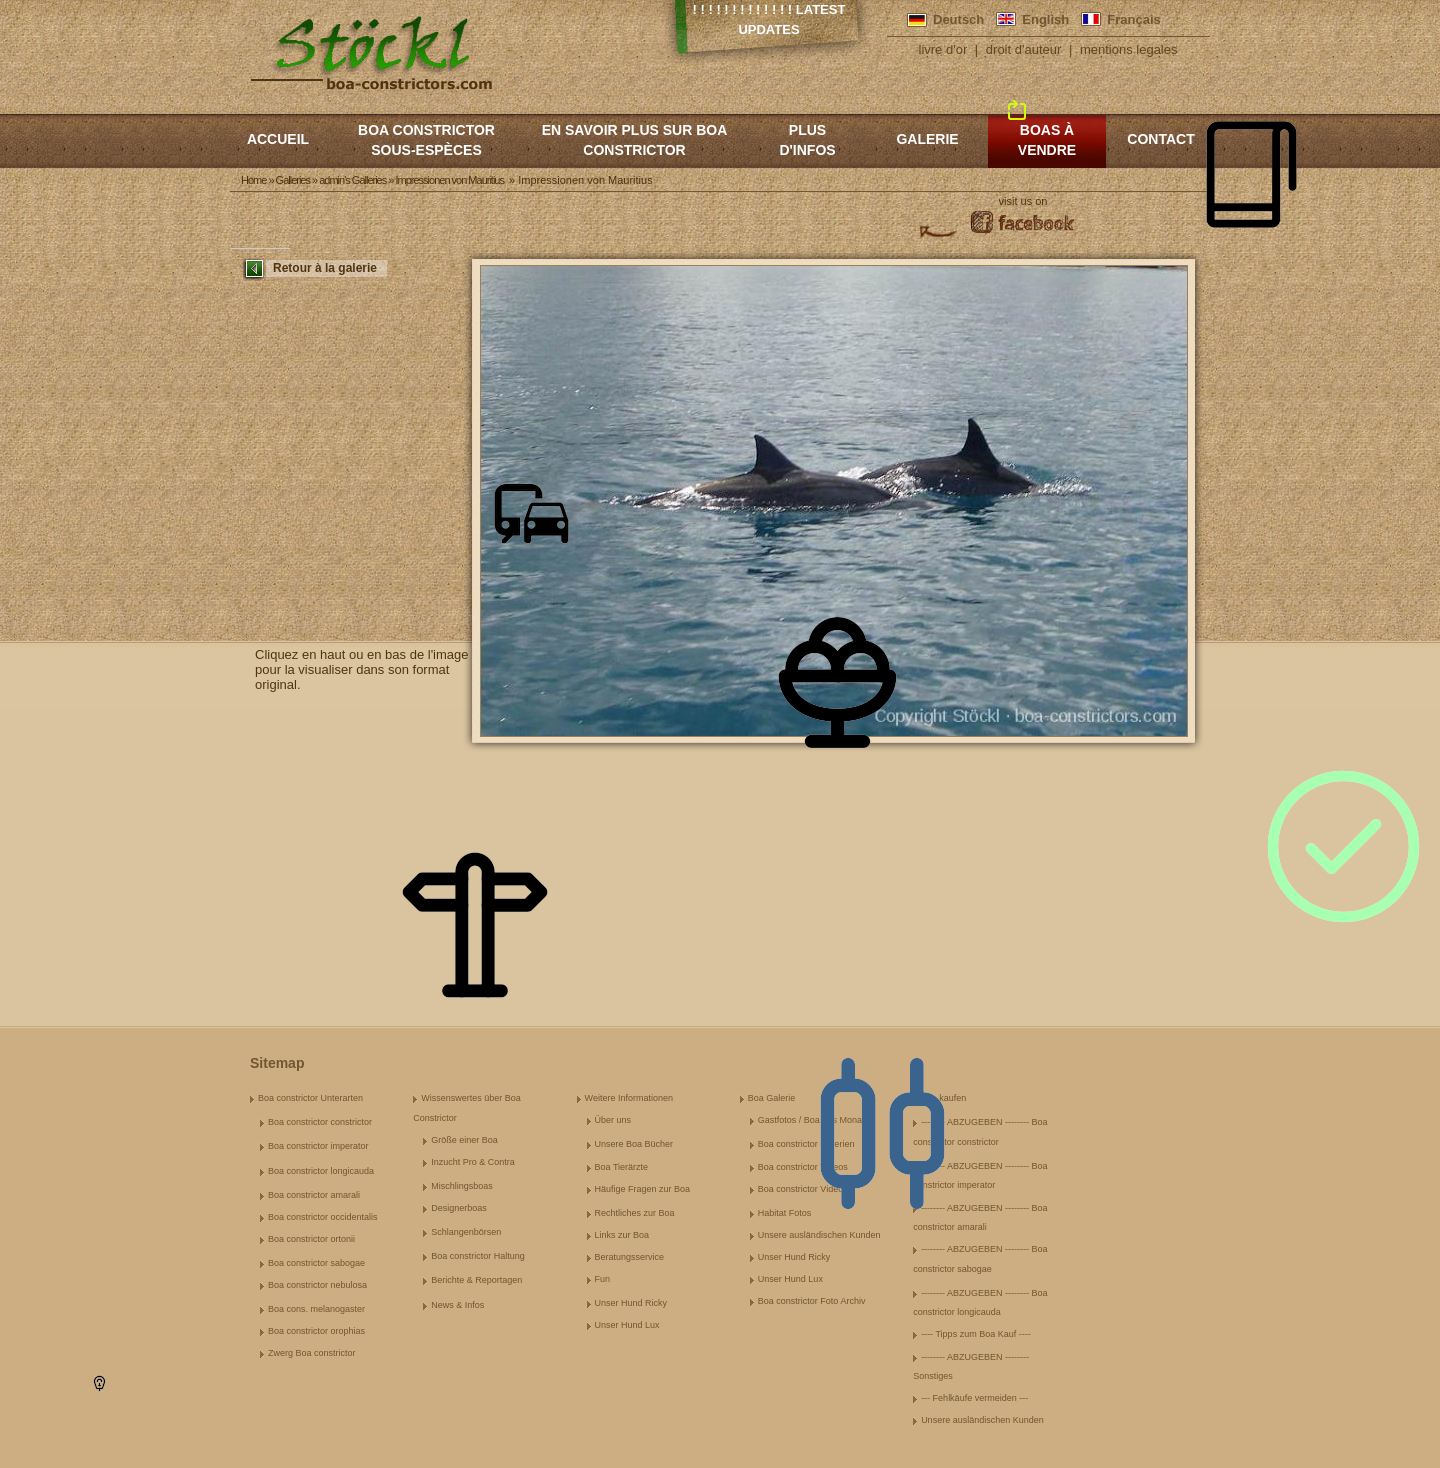  Describe the element at coordinates (1017, 111) in the screenshot. I see `rotate element clockwise` at that location.